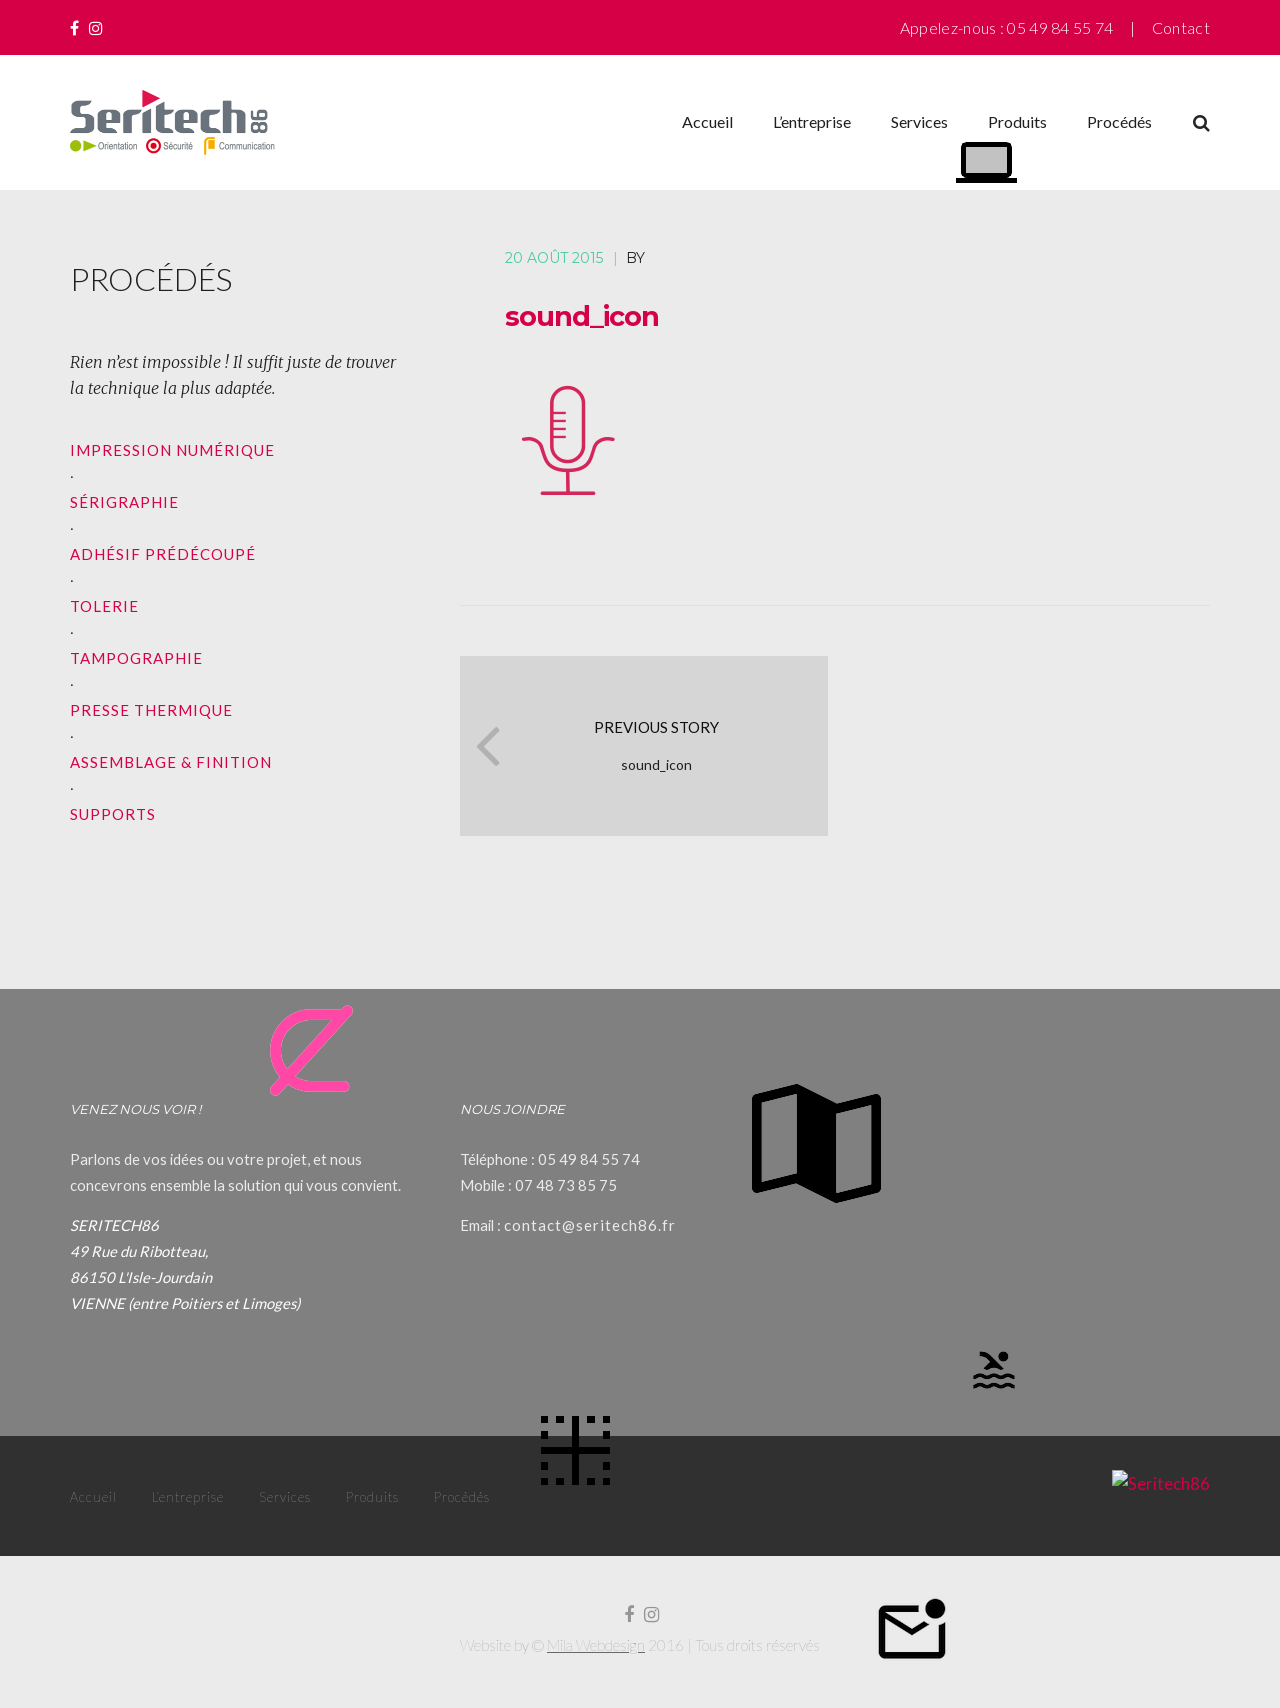 Image resolution: width=1280 pixels, height=1708 pixels. What do you see at coordinates (575, 1450) in the screenshot?
I see `apply inner borders to selected cells` at bounding box center [575, 1450].